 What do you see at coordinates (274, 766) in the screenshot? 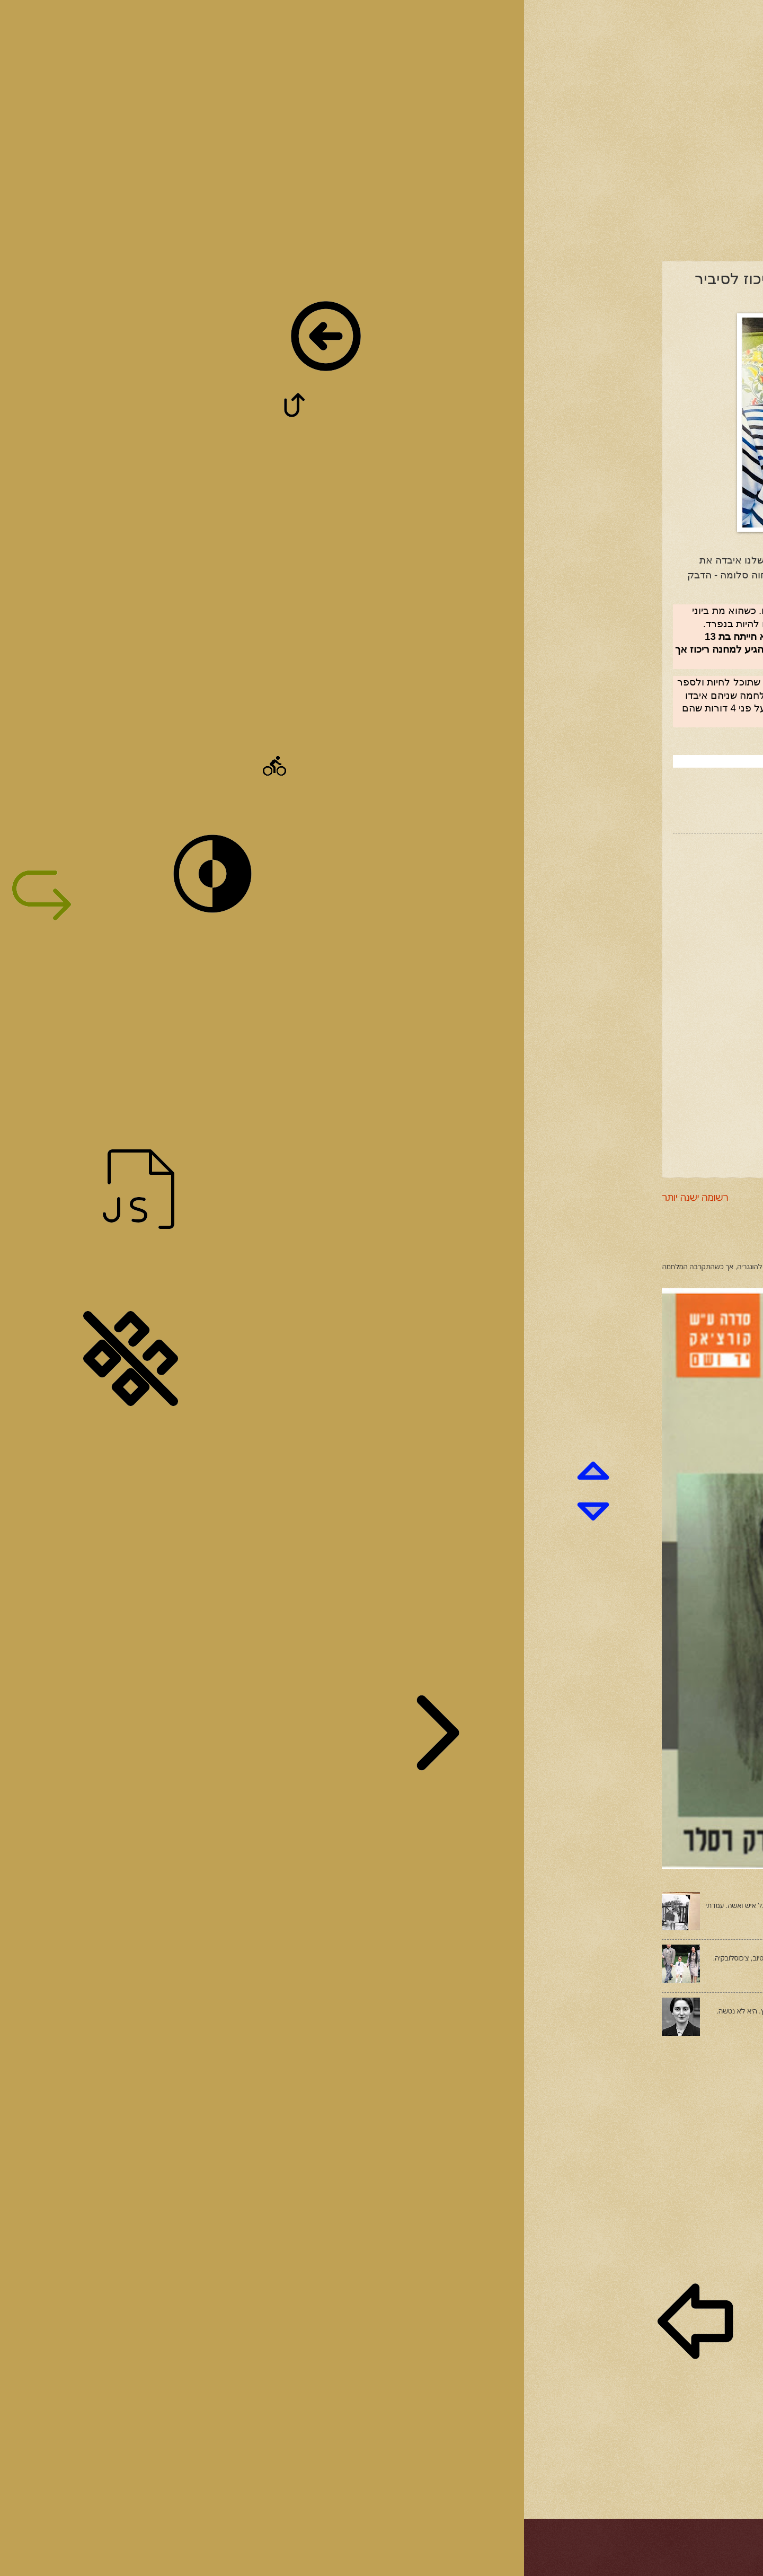
I see `get cycling directions` at bounding box center [274, 766].